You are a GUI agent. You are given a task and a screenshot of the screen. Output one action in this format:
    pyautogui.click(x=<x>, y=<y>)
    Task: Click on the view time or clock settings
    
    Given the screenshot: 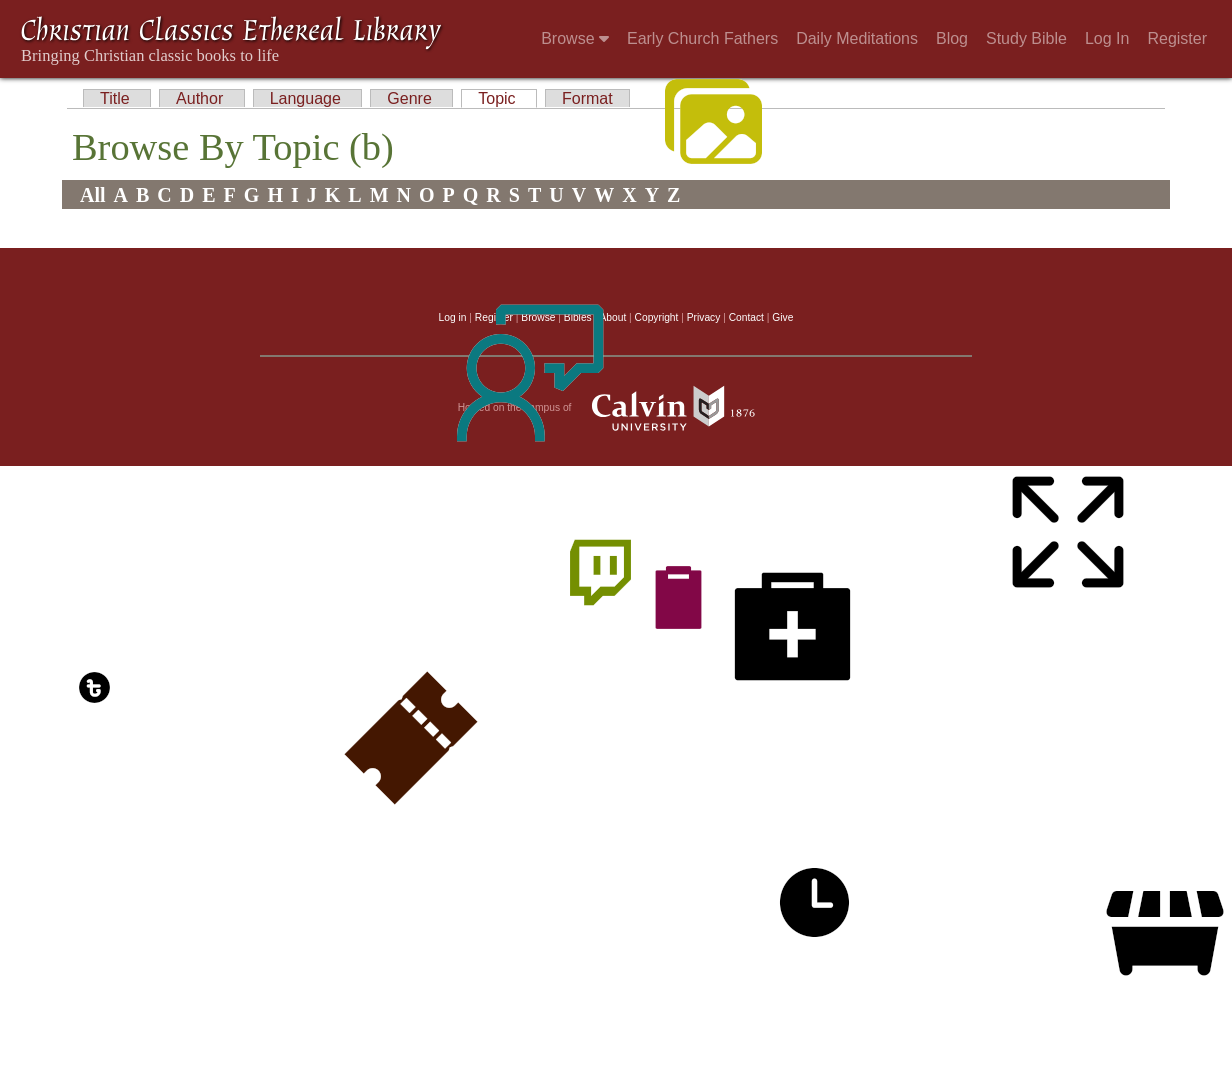 What is the action you would take?
    pyautogui.click(x=814, y=902)
    